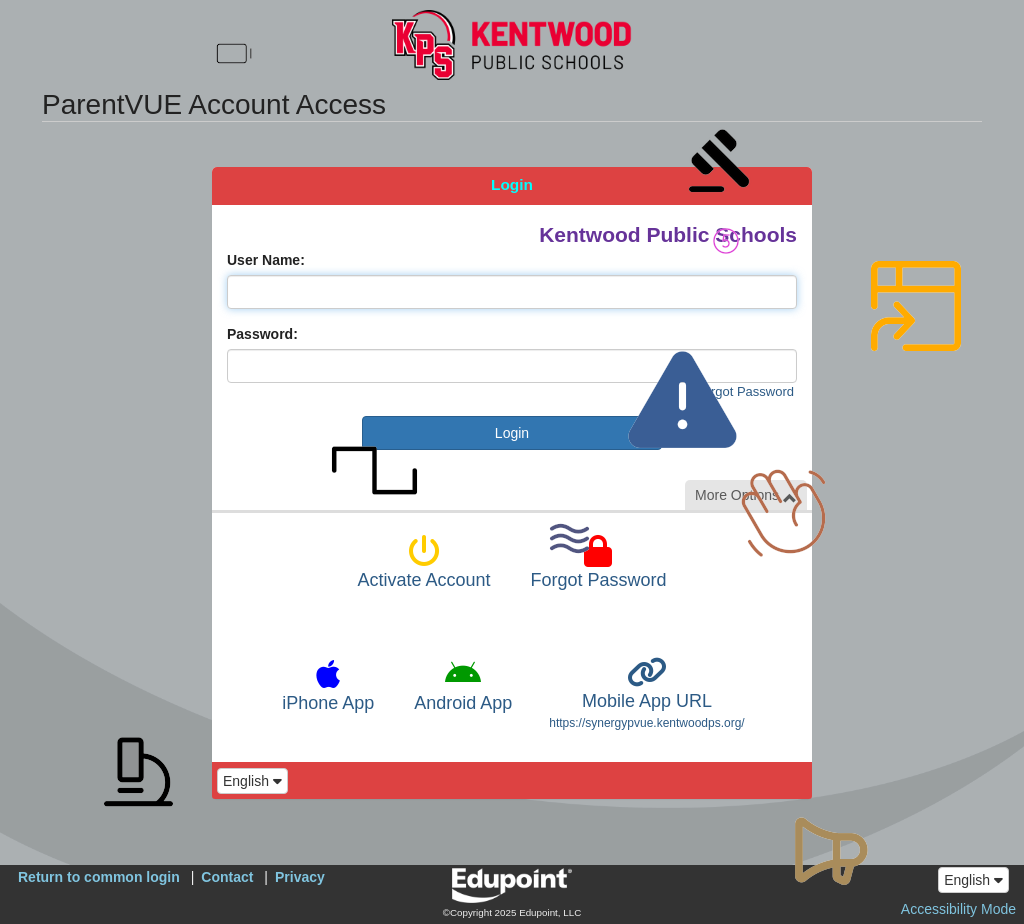 The height and width of the screenshot is (924, 1024). Describe the element at coordinates (233, 53) in the screenshot. I see `indicates battery is empty or depleted` at that location.